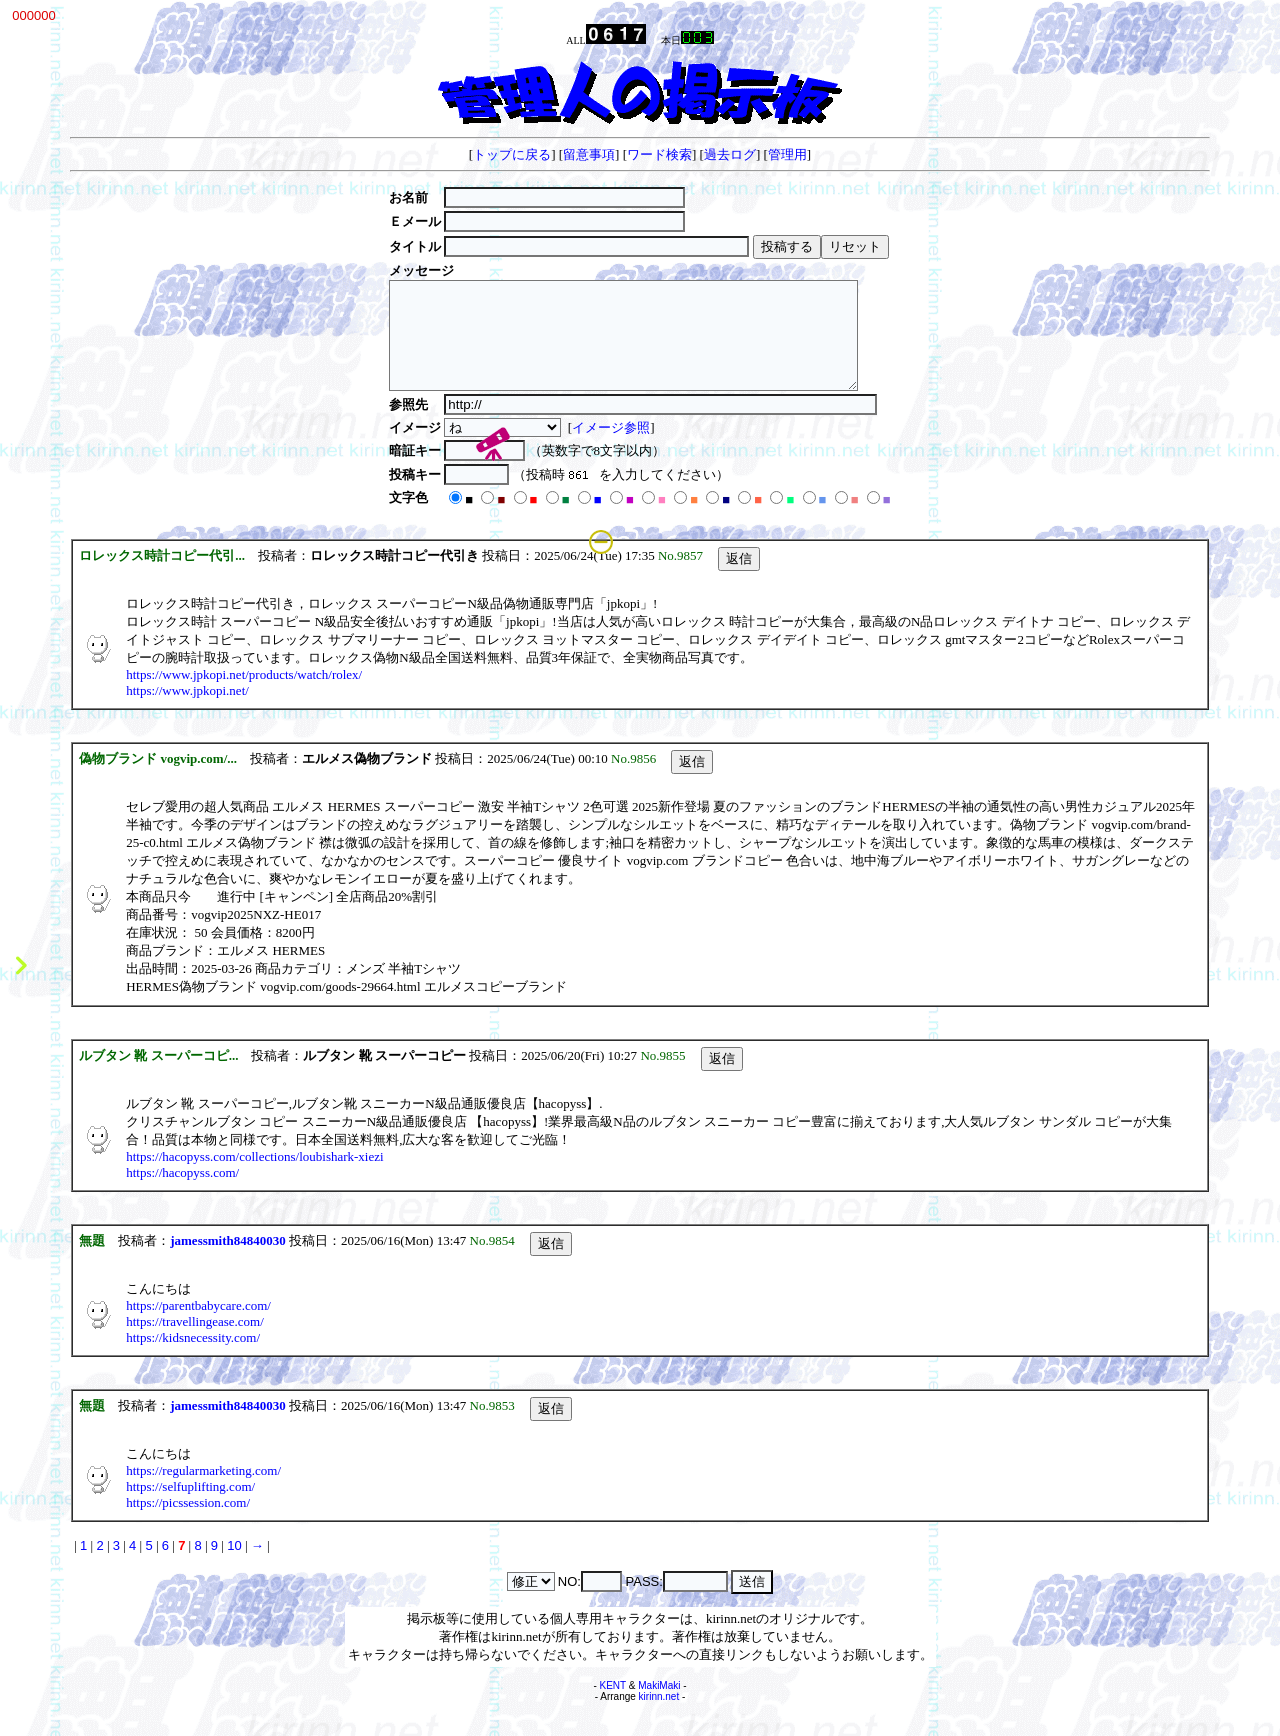 The width and height of the screenshot is (1280, 1736). I want to click on explore or discover new content, so click(493, 444).